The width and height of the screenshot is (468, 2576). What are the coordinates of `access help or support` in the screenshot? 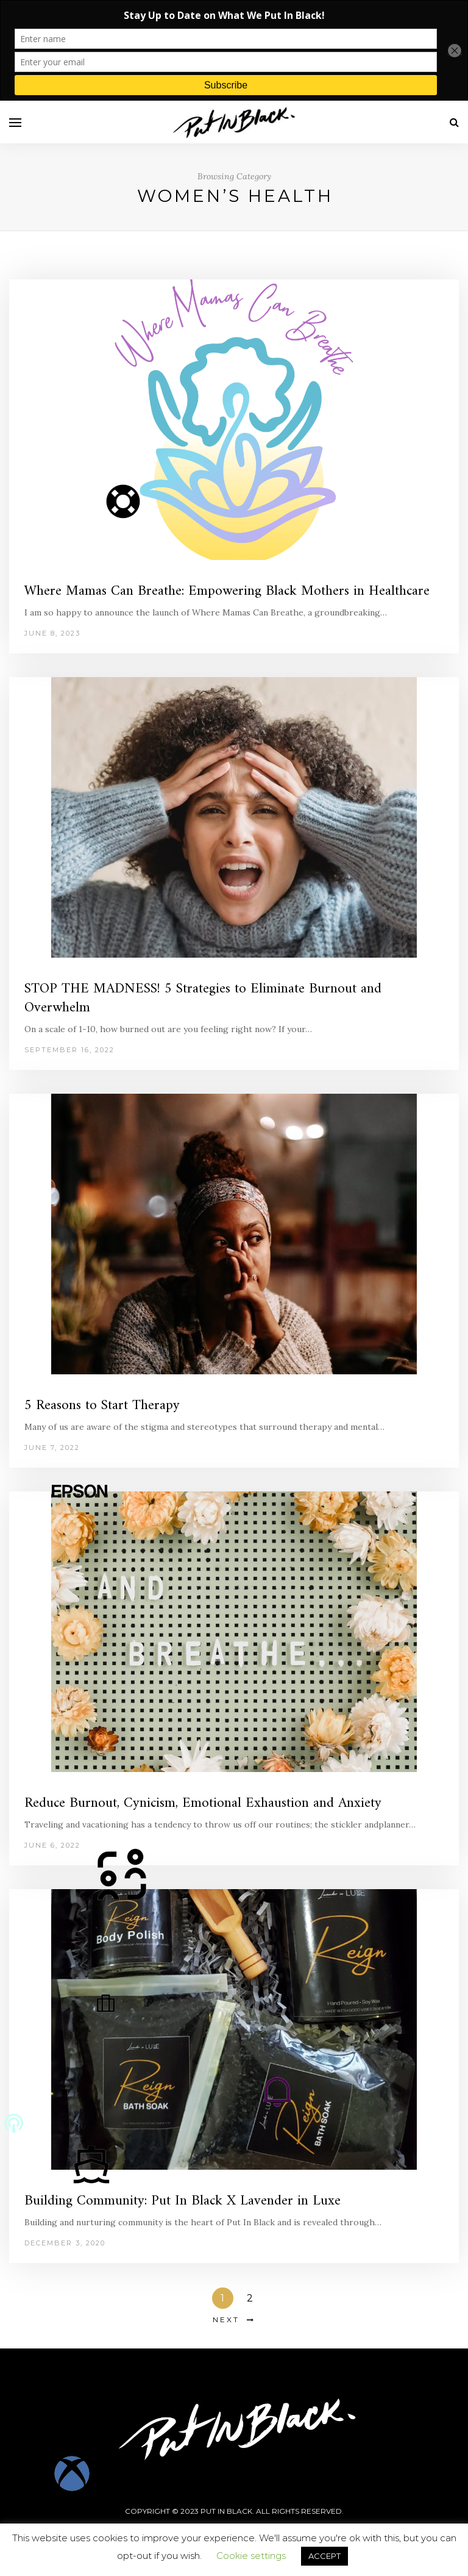 It's located at (123, 501).